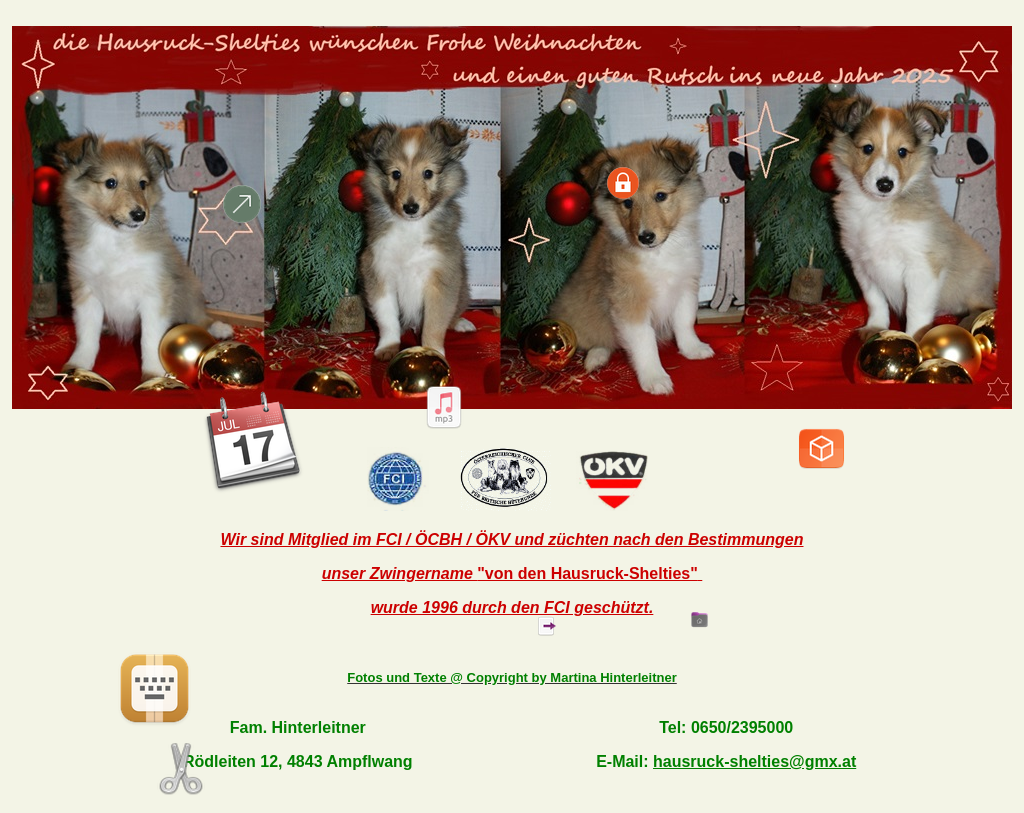 The width and height of the screenshot is (1024, 813). What do you see at coordinates (699, 619) in the screenshot?
I see `access your home folder` at bounding box center [699, 619].